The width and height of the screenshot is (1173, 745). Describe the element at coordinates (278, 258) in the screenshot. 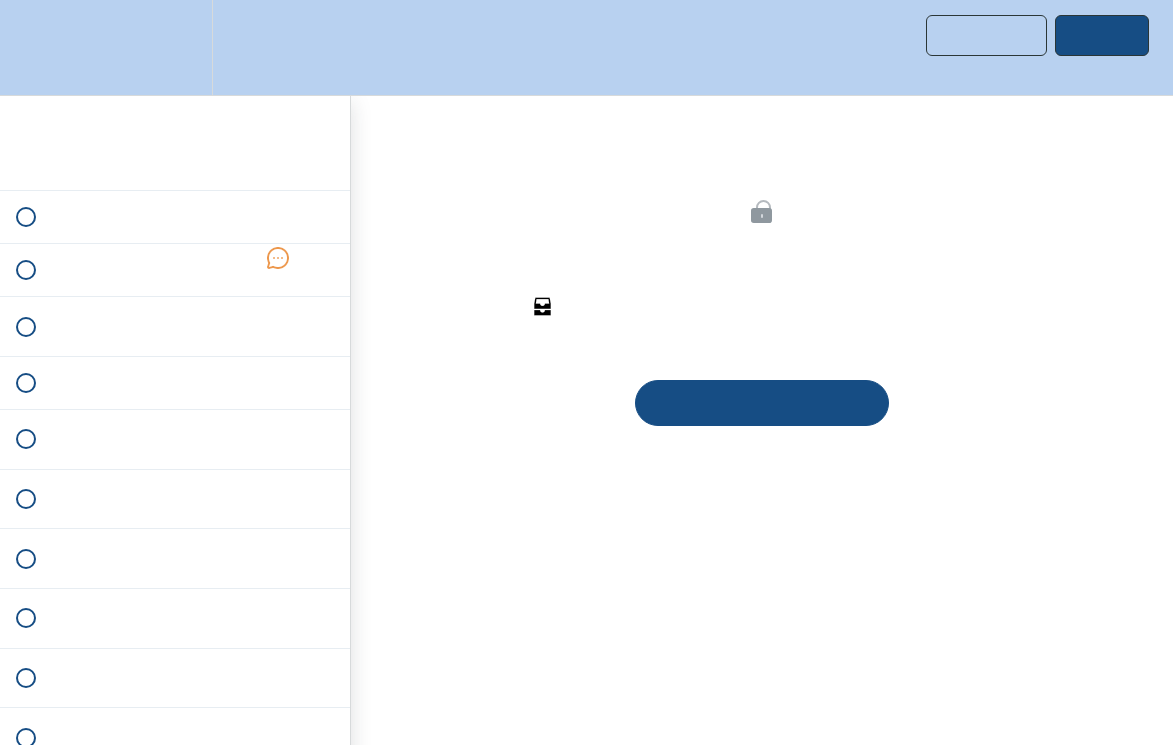

I see `open chat or messaging` at that location.